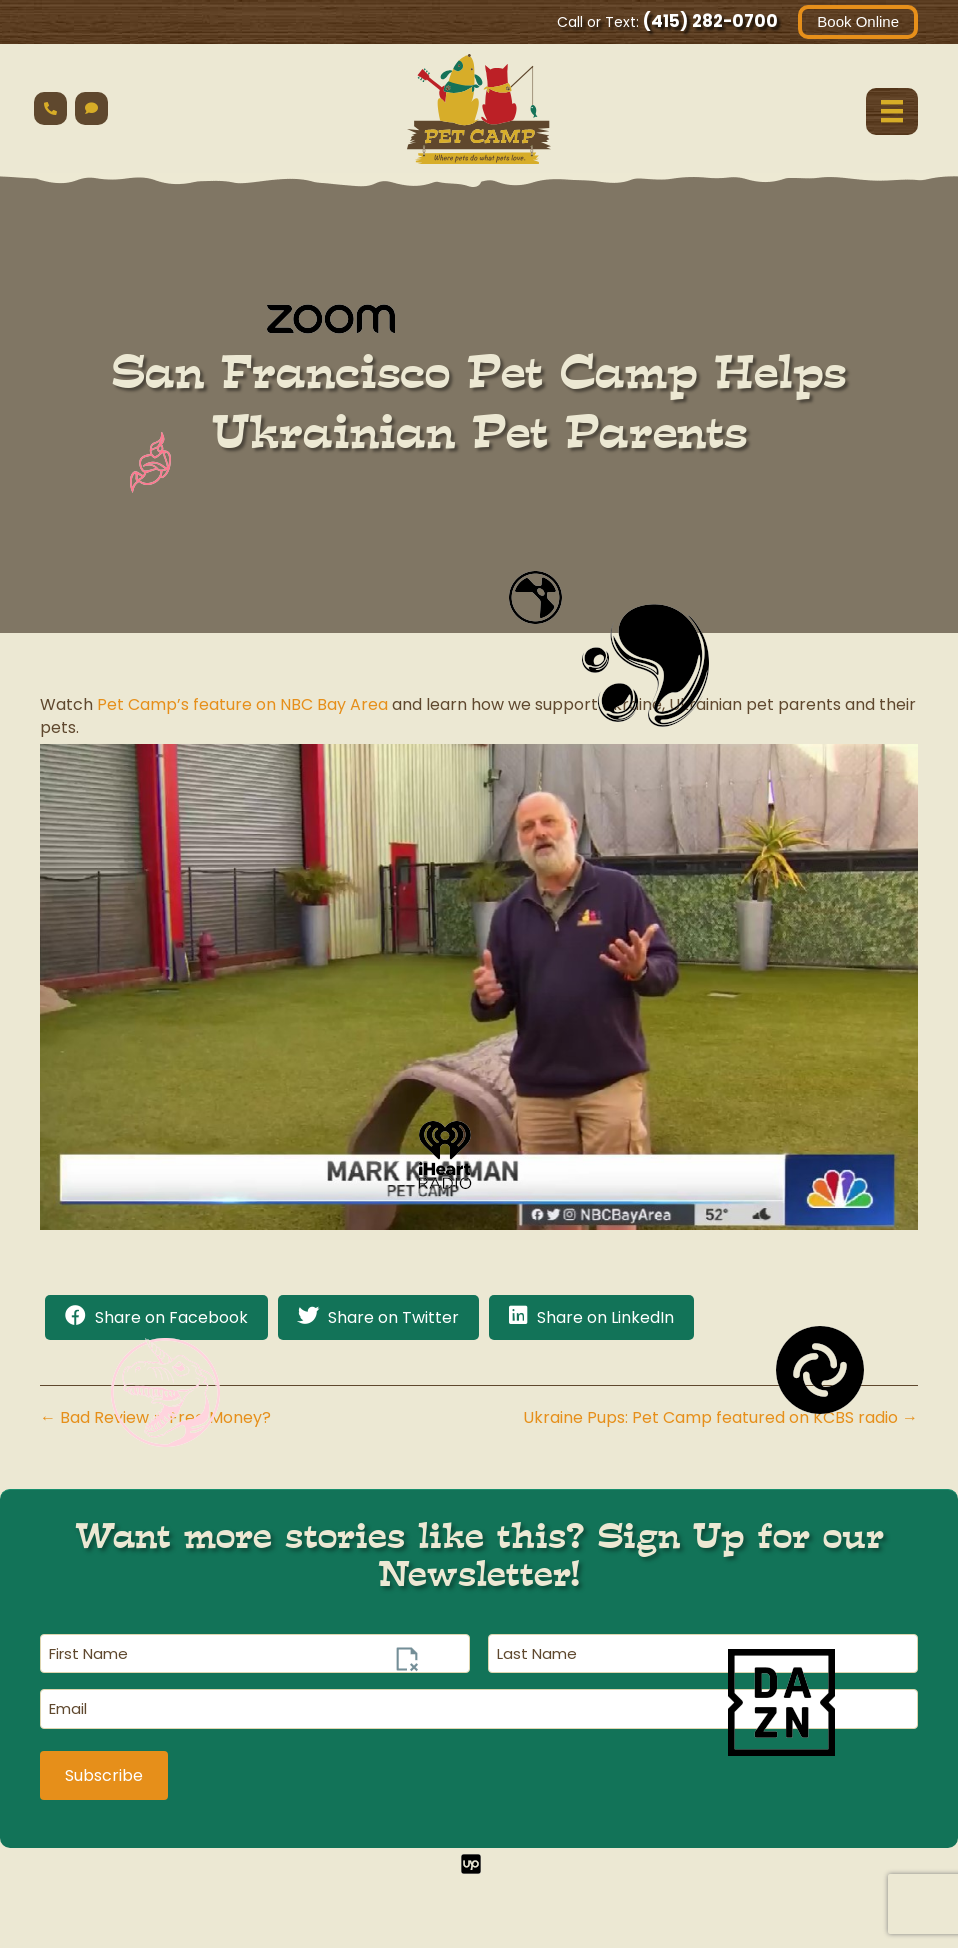  What do you see at coordinates (331, 319) in the screenshot?
I see `open Zoom video conferencing app` at bounding box center [331, 319].